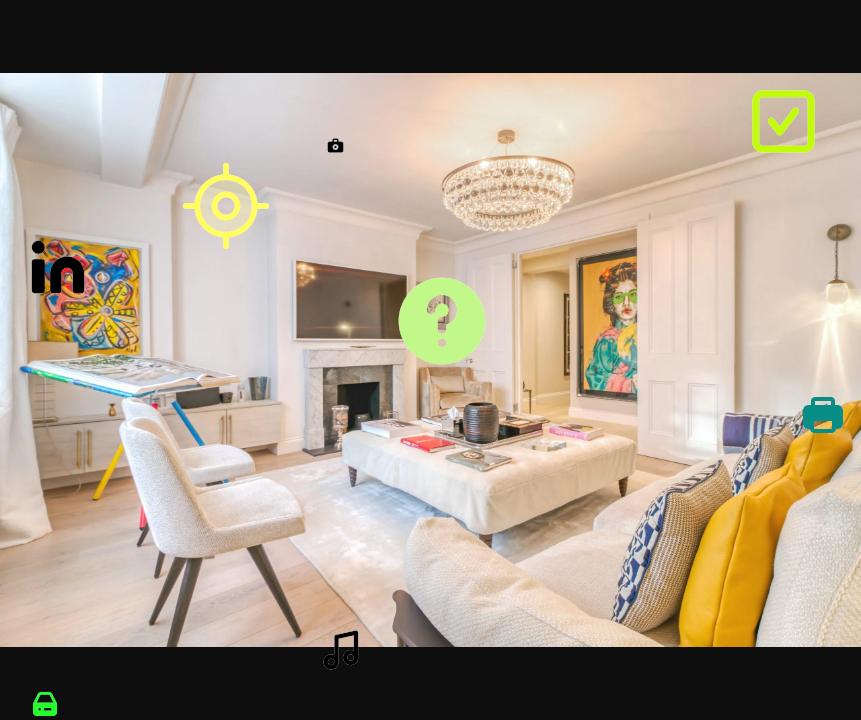 Image resolution: width=861 pixels, height=720 pixels. What do you see at coordinates (442, 321) in the screenshot?
I see `access help or support information` at bounding box center [442, 321].